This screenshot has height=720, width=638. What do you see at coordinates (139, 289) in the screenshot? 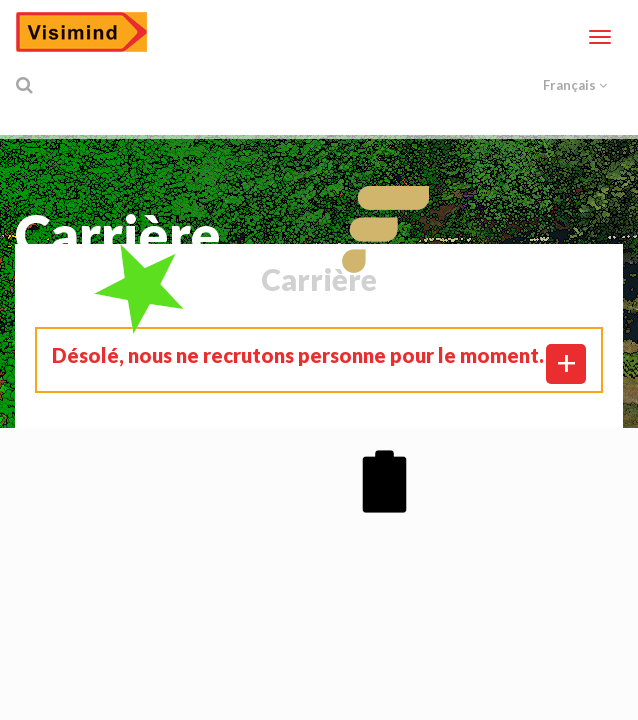
I see `access riseup secure email and communication services` at bounding box center [139, 289].